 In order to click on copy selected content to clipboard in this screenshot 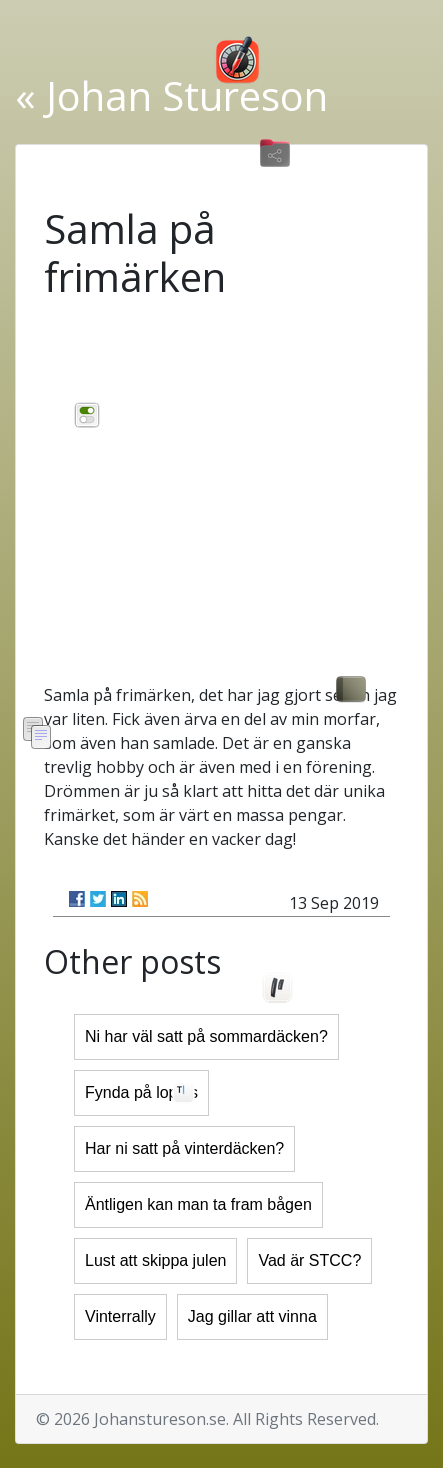, I will do `click(37, 733)`.